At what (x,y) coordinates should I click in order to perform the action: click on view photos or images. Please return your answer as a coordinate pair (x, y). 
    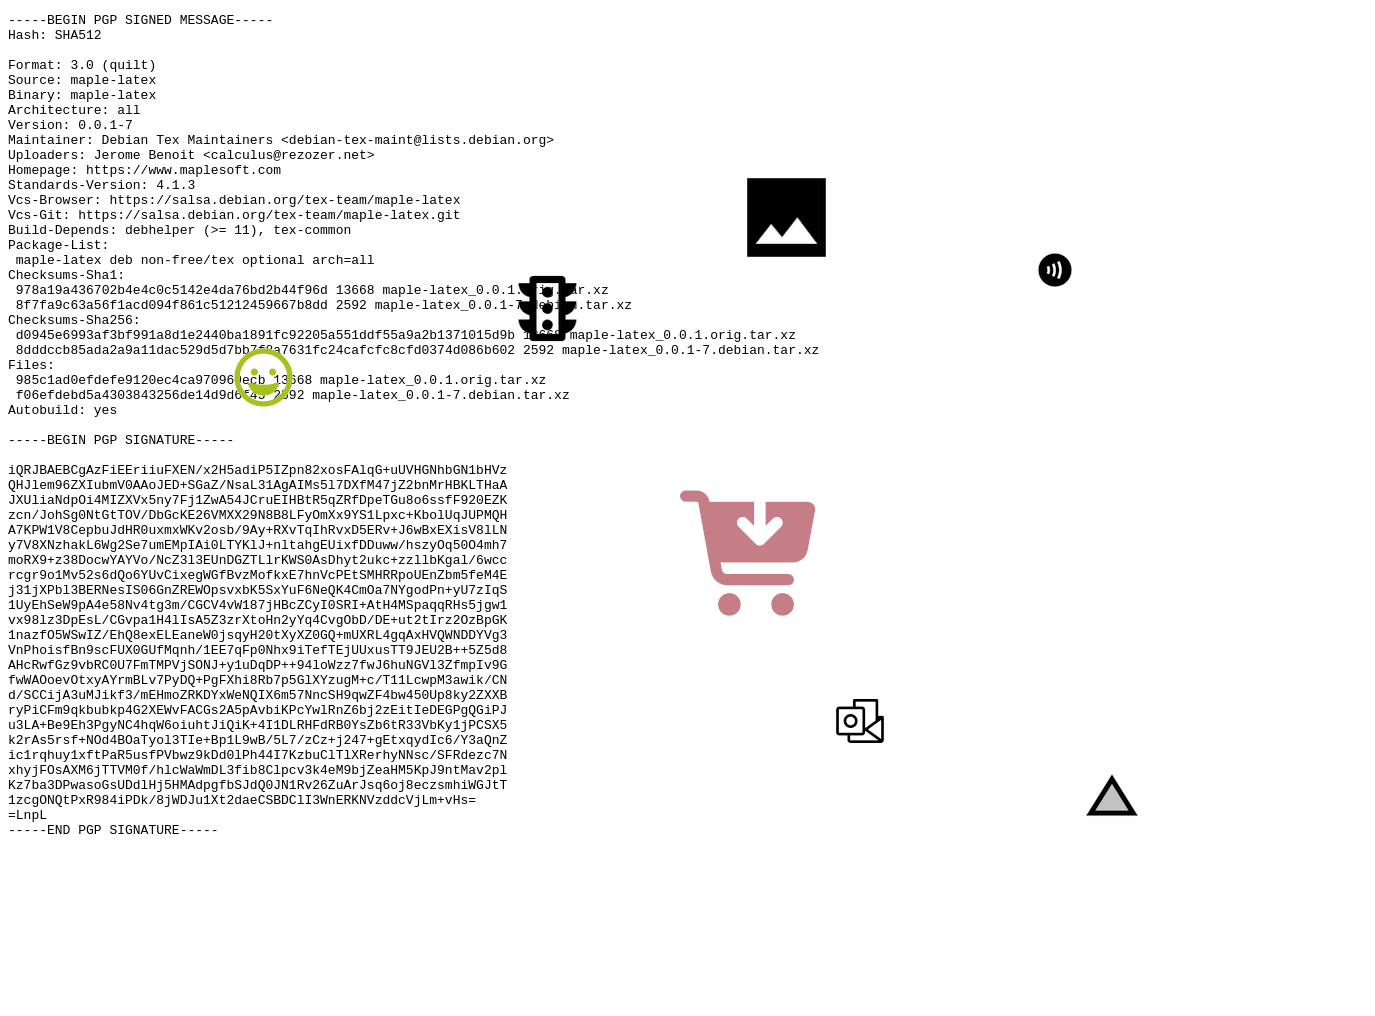
    Looking at the image, I should click on (786, 217).